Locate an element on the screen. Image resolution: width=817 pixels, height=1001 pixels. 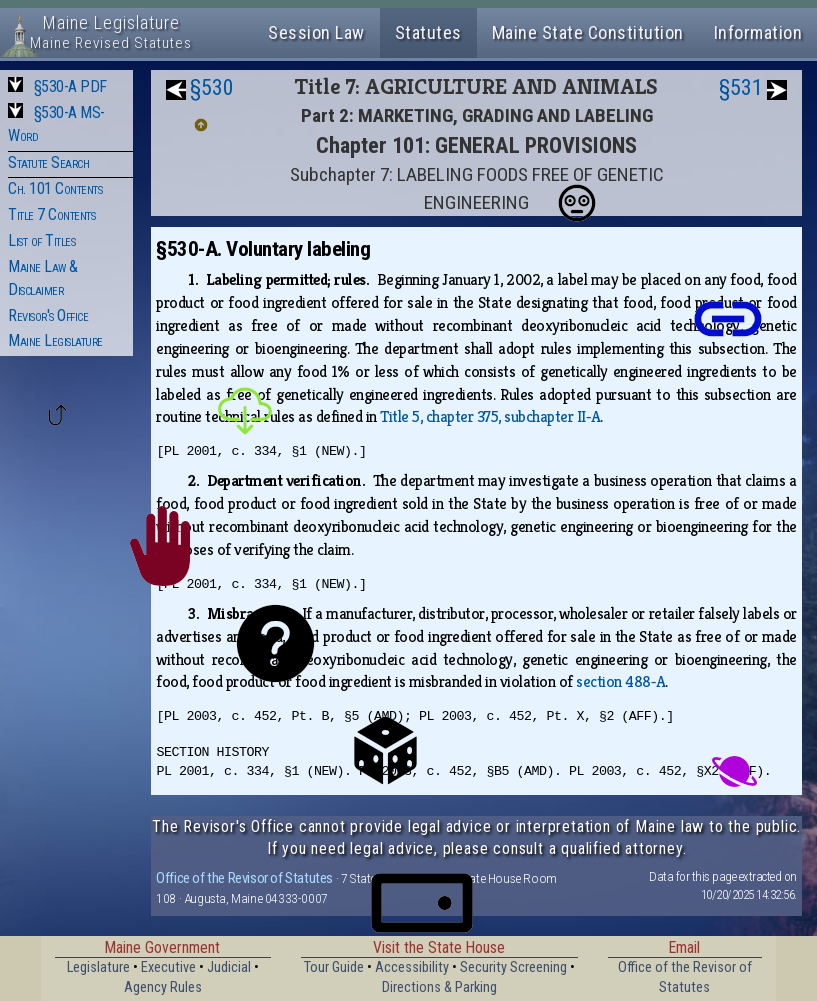
randomize or shuffle content is located at coordinates (385, 750).